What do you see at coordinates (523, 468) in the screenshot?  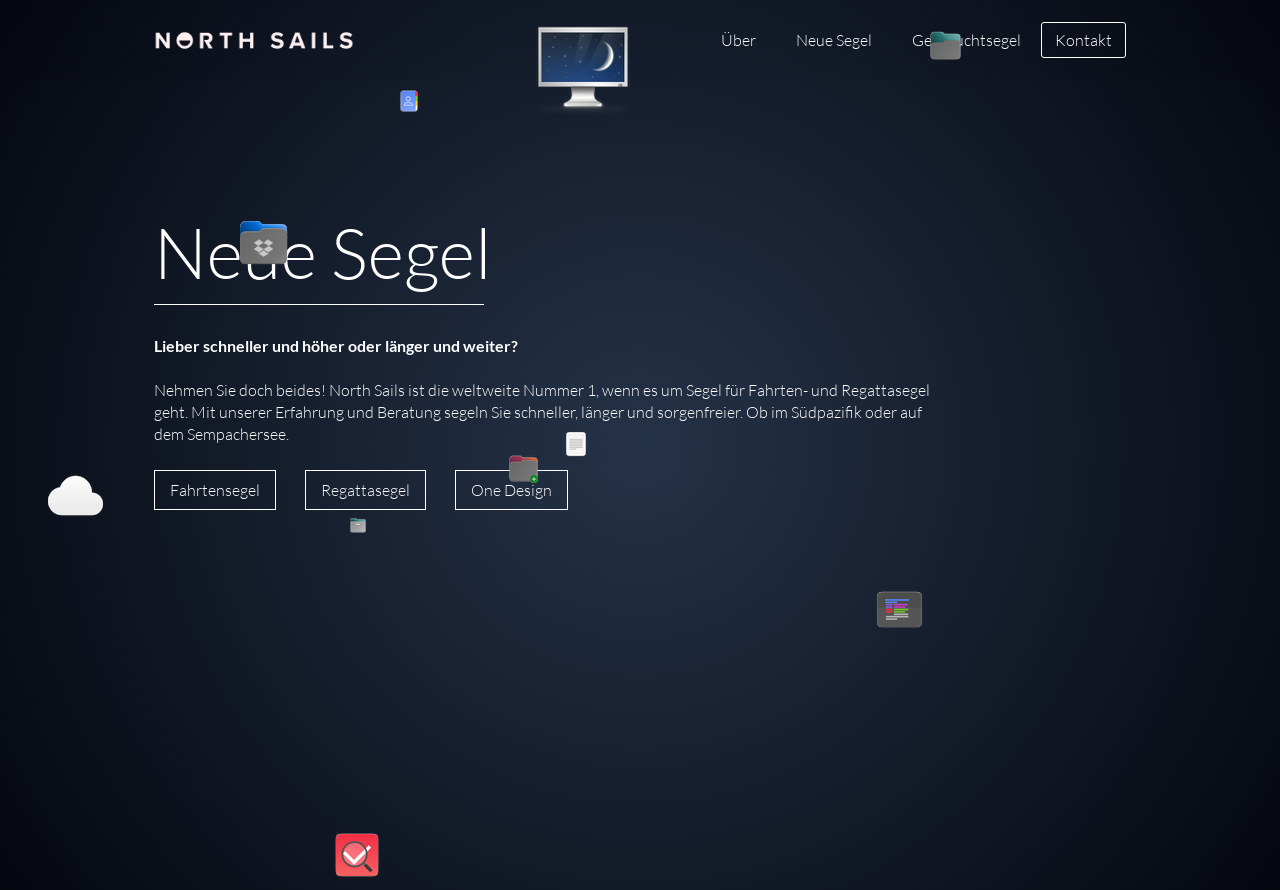 I see `create a new folder` at bounding box center [523, 468].